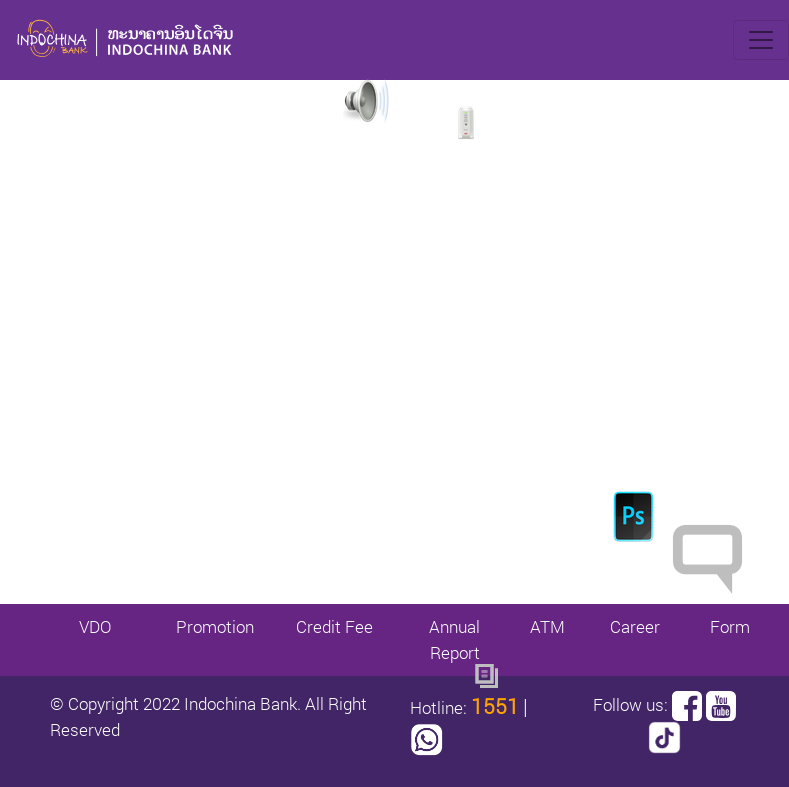  Describe the element at coordinates (366, 101) in the screenshot. I see `volume is set to high` at that location.